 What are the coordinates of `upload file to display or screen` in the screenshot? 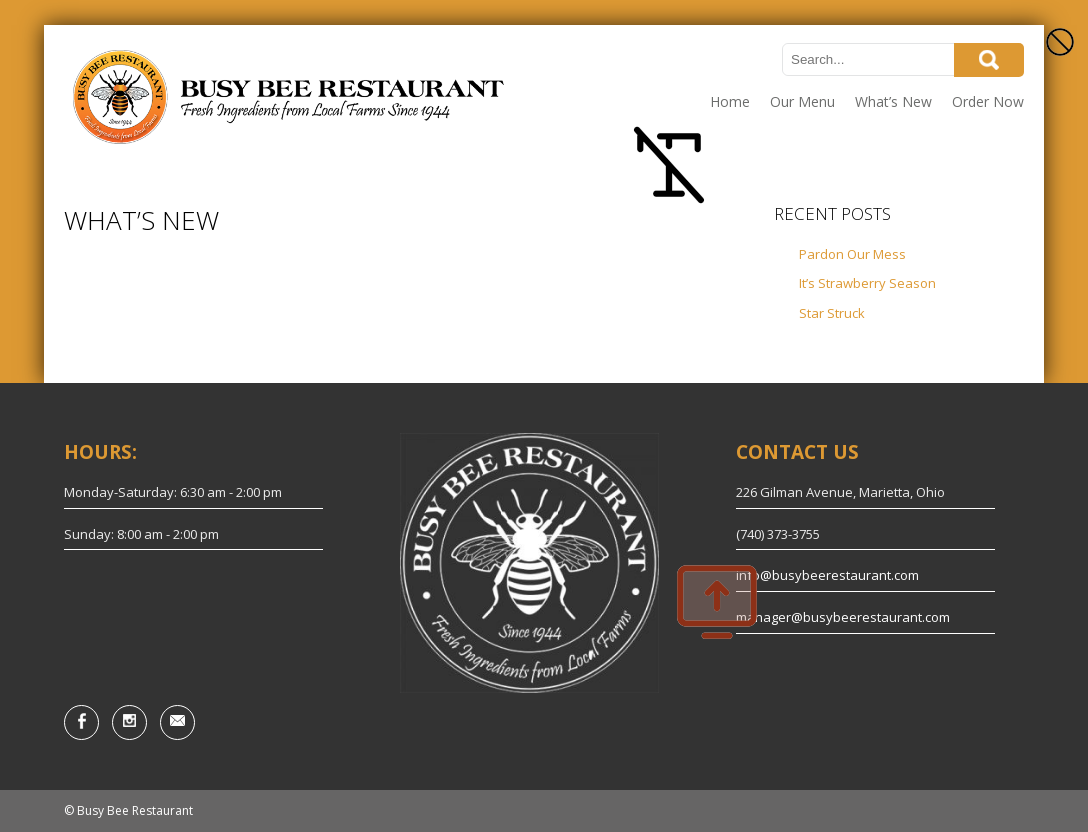 It's located at (717, 599).